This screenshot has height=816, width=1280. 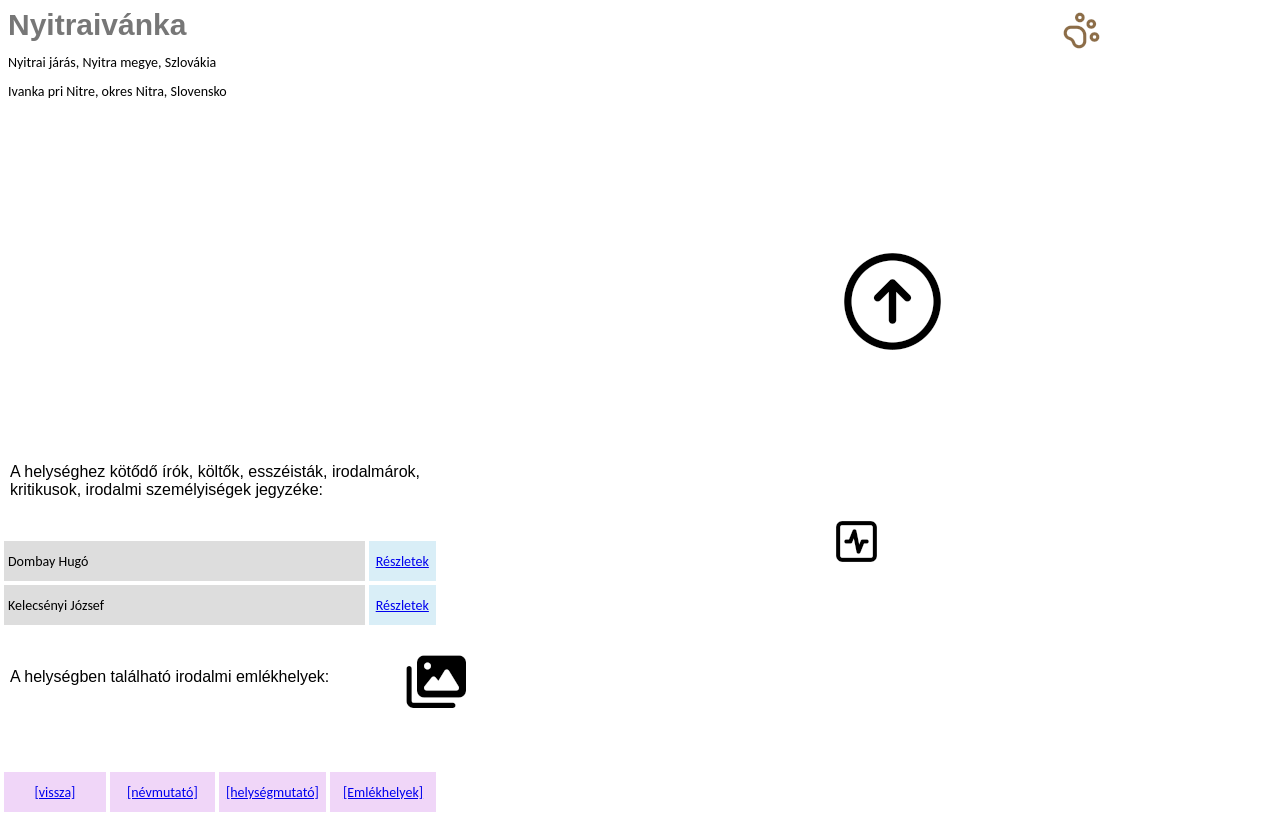 What do you see at coordinates (438, 680) in the screenshot?
I see `view photo gallery` at bounding box center [438, 680].